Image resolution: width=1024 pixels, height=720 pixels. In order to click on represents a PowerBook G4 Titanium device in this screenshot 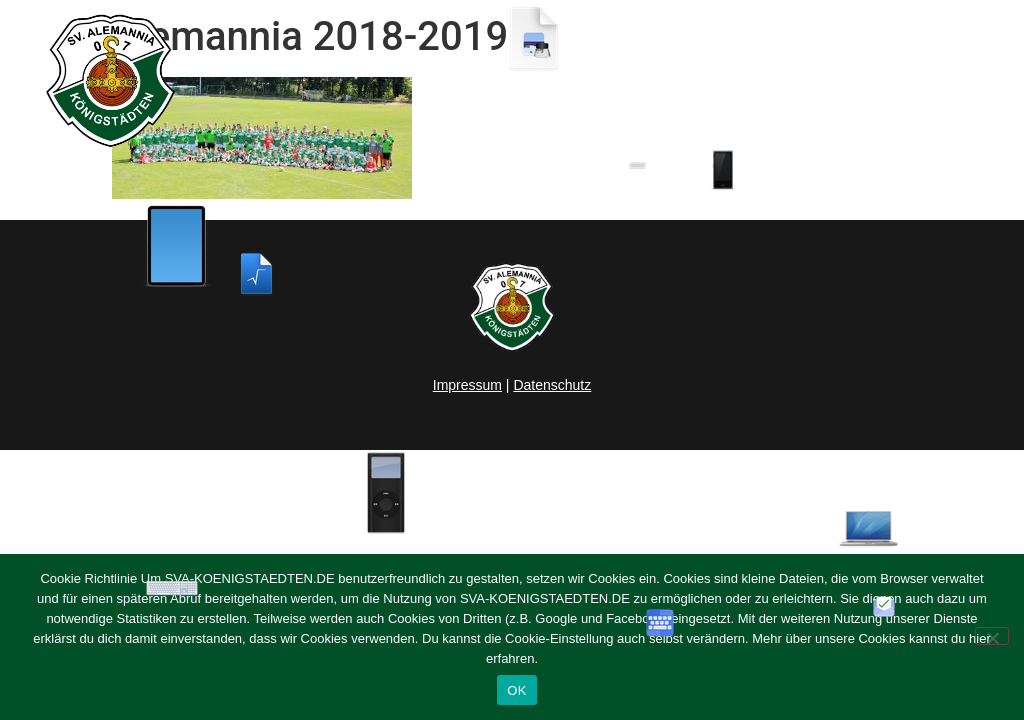, I will do `click(868, 526)`.